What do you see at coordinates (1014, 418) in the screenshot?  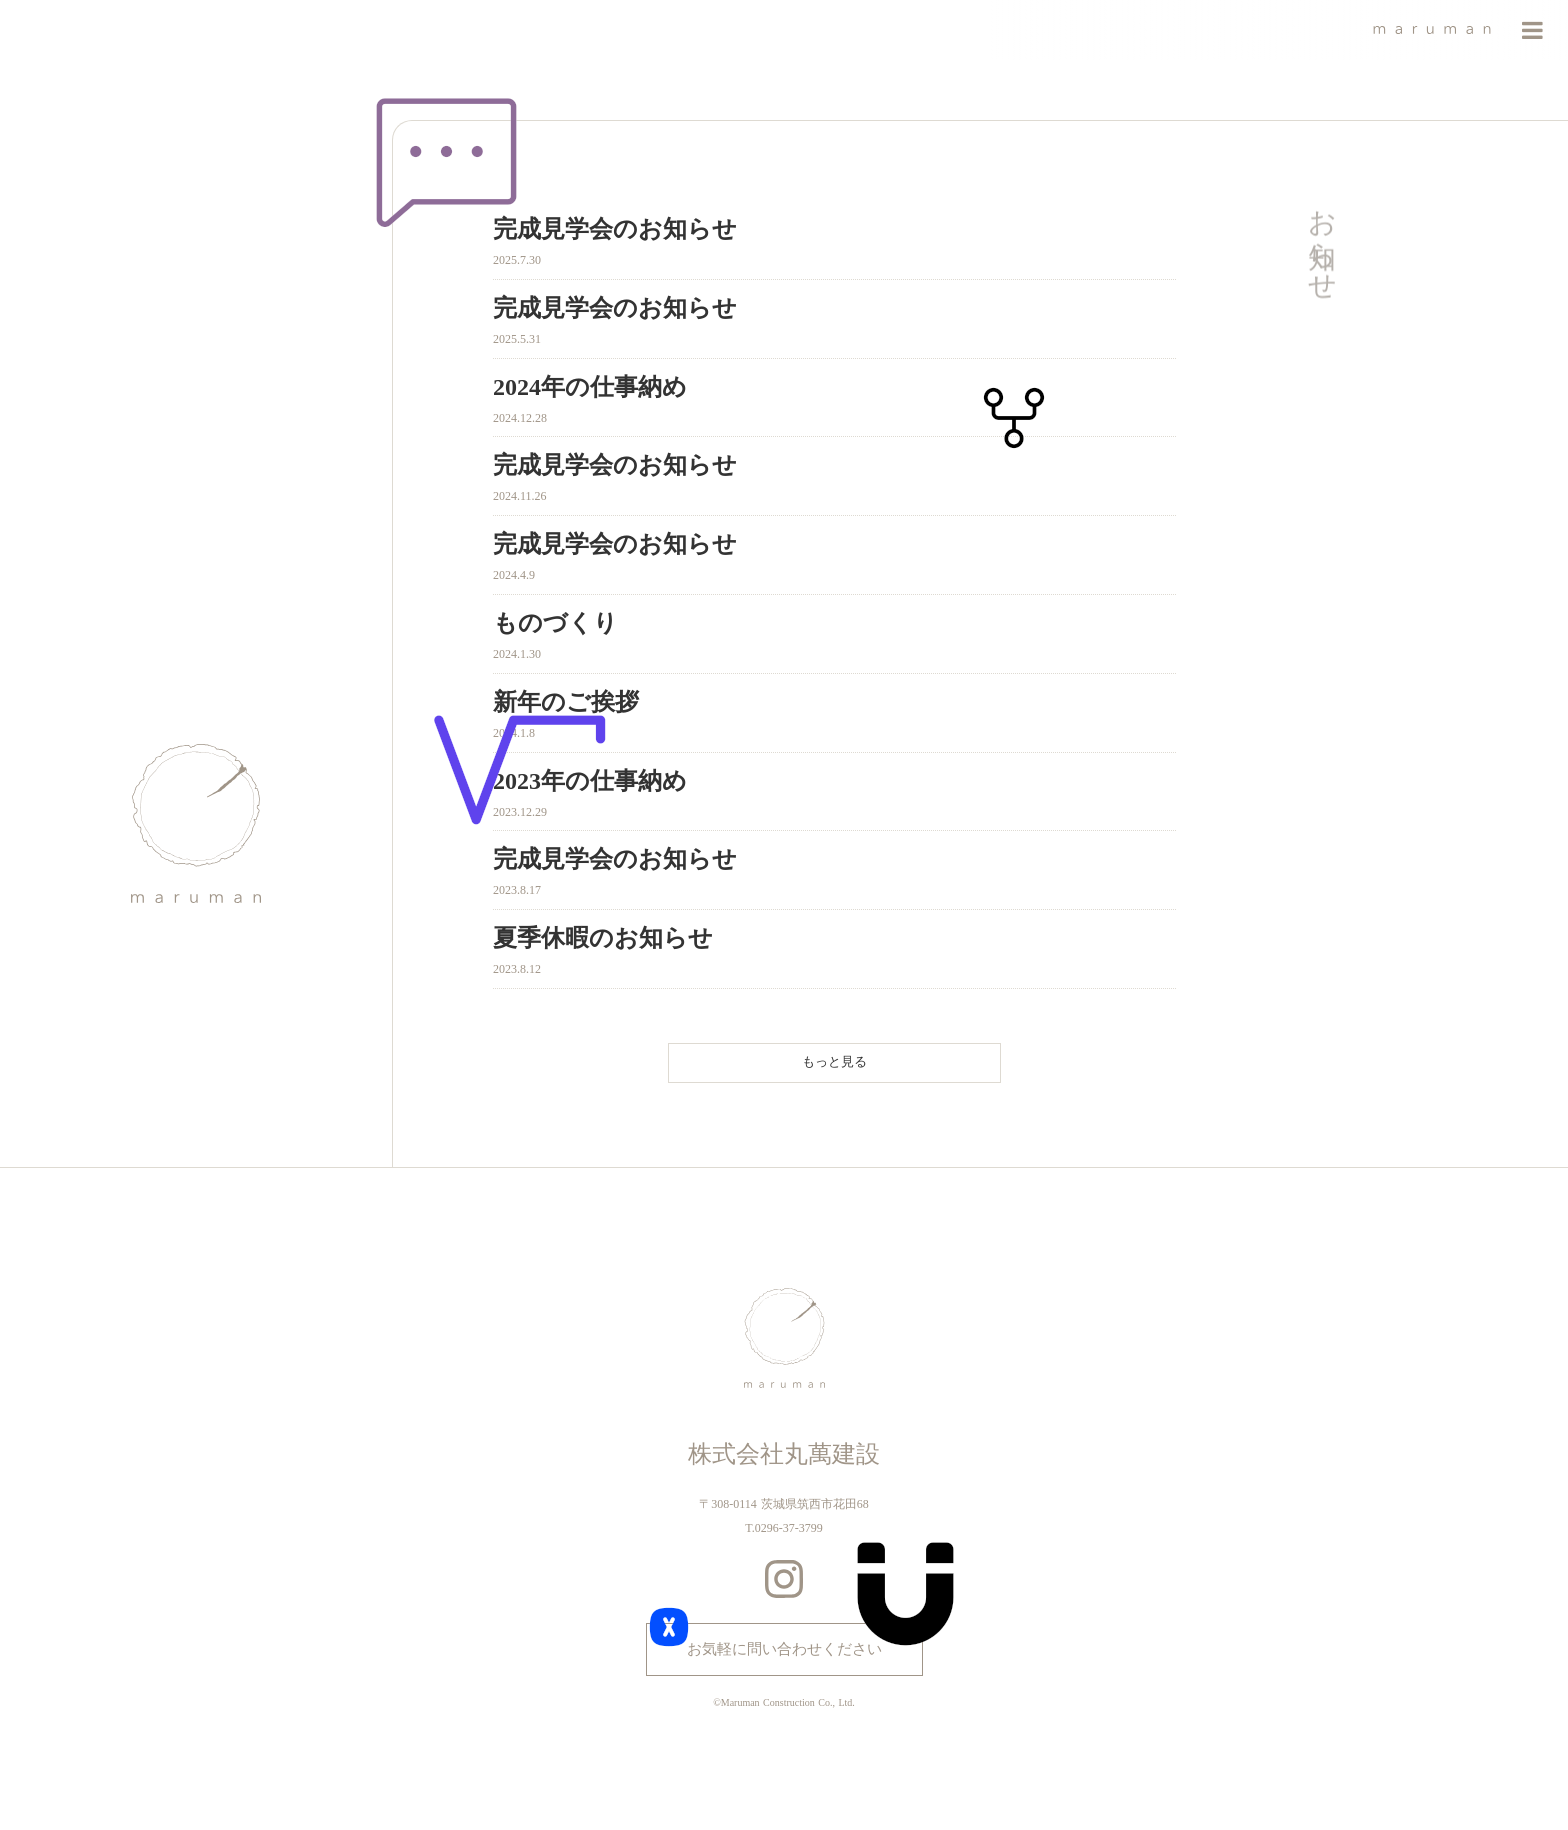 I see `fork a repository or branch` at bounding box center [1014, 418].